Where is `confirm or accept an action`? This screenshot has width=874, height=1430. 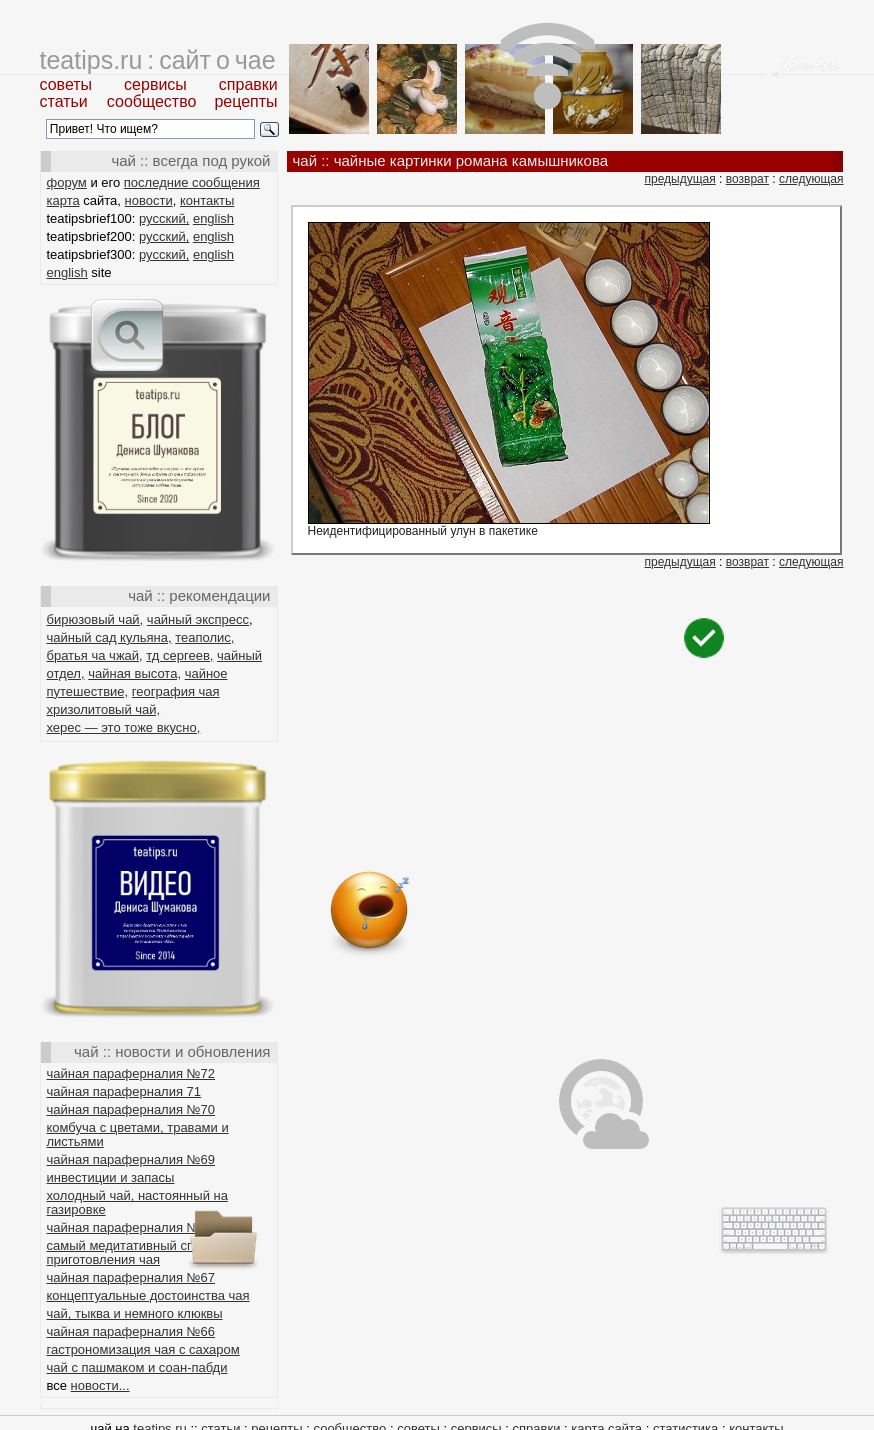 confirm or accept an action is located at coordinates (704, 638).